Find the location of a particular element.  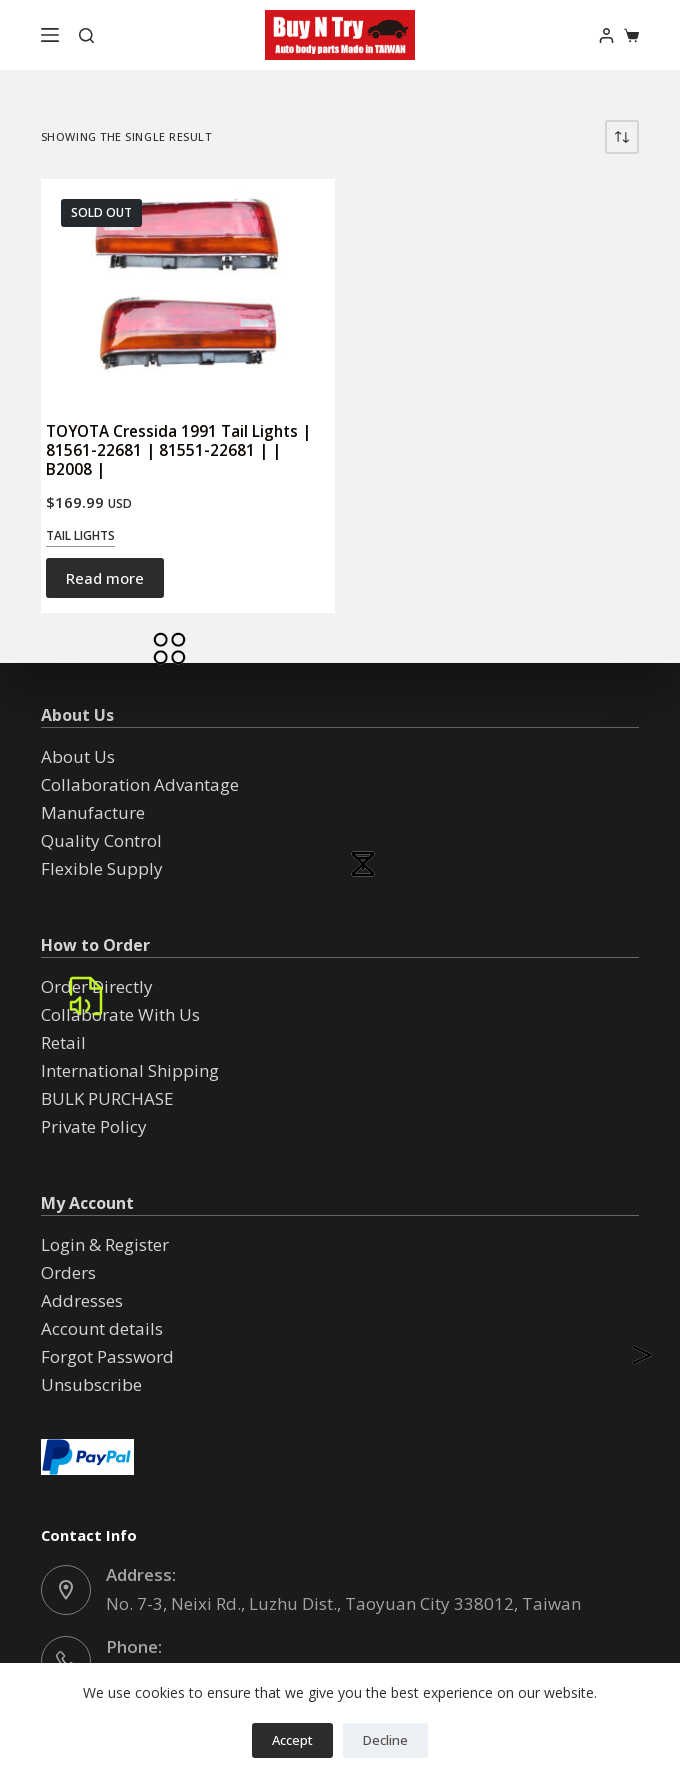

open an audio file is located at coordinates (86, 996).